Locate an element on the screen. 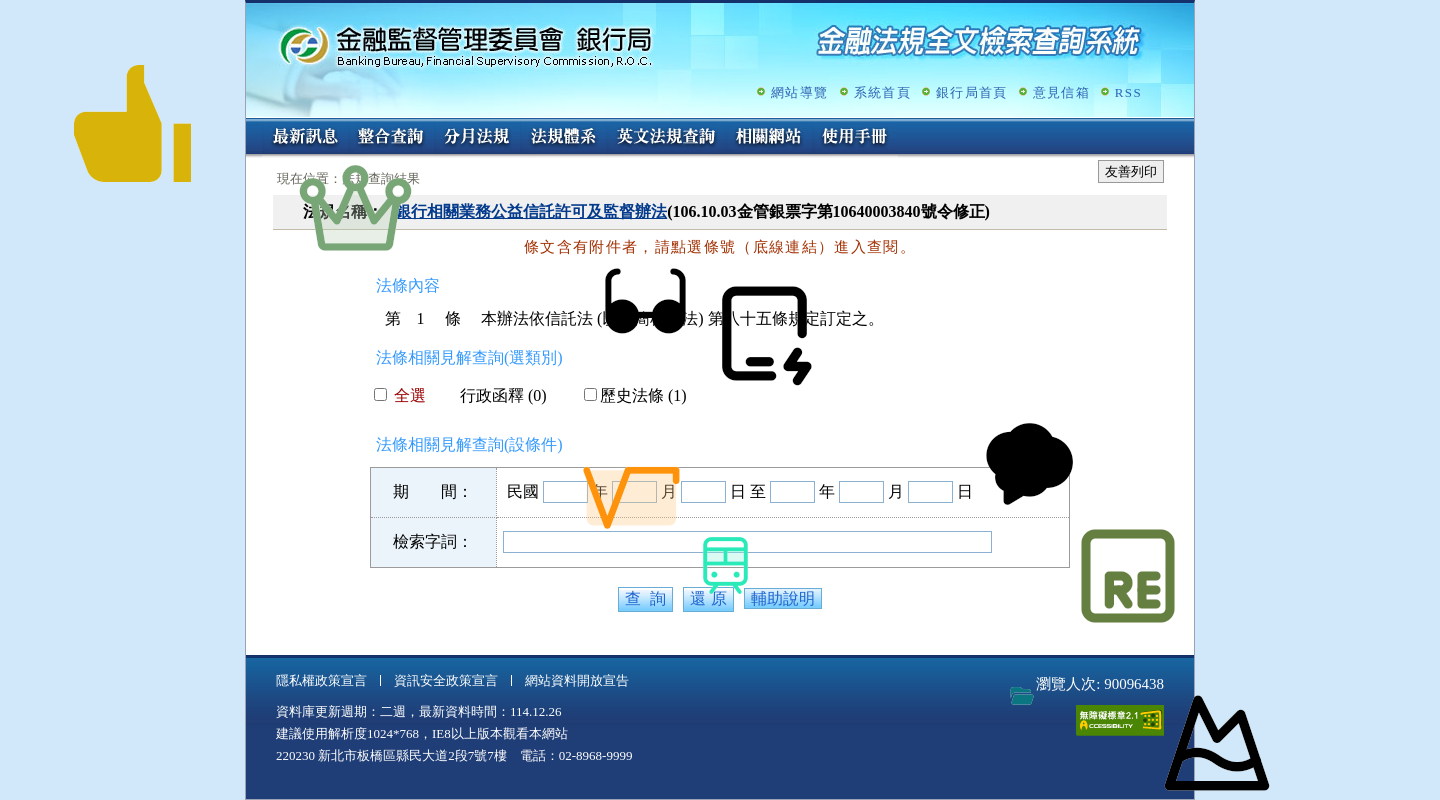 This screenshot has width=1440, height=800. indicates premium or VIP membership status is located at coordinates (355, 213).